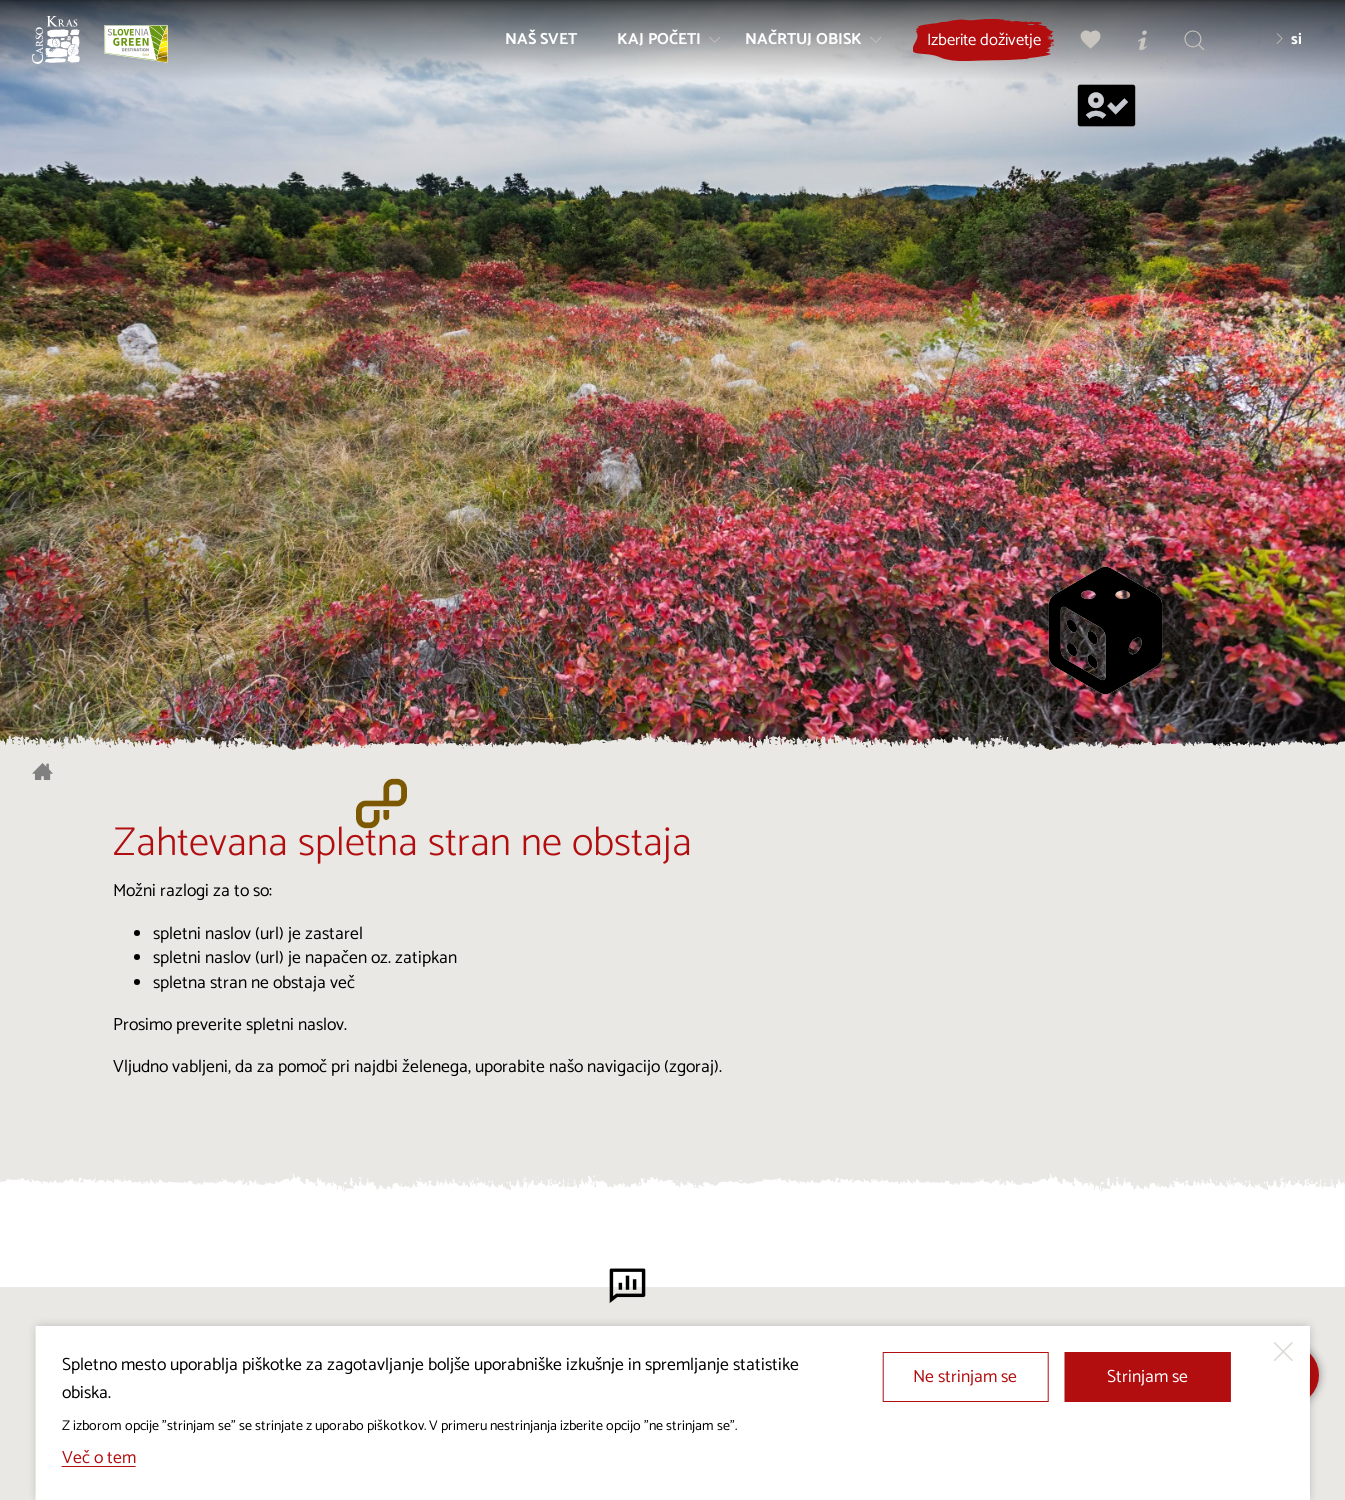 The width and height of the screenshot is (1345, 1500). I want to click on verified ID or pass accepted, so click(1106, 105).